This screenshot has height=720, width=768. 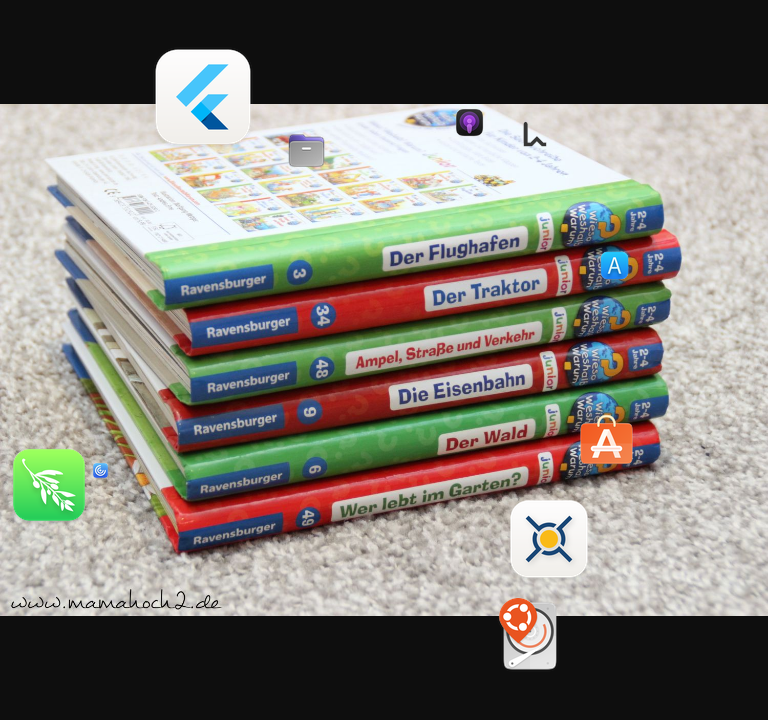 What do you see at coordinates (606, 443) in the screenshot?
I see `open the software center to browse and install applications` at bounding box center [606, 443].